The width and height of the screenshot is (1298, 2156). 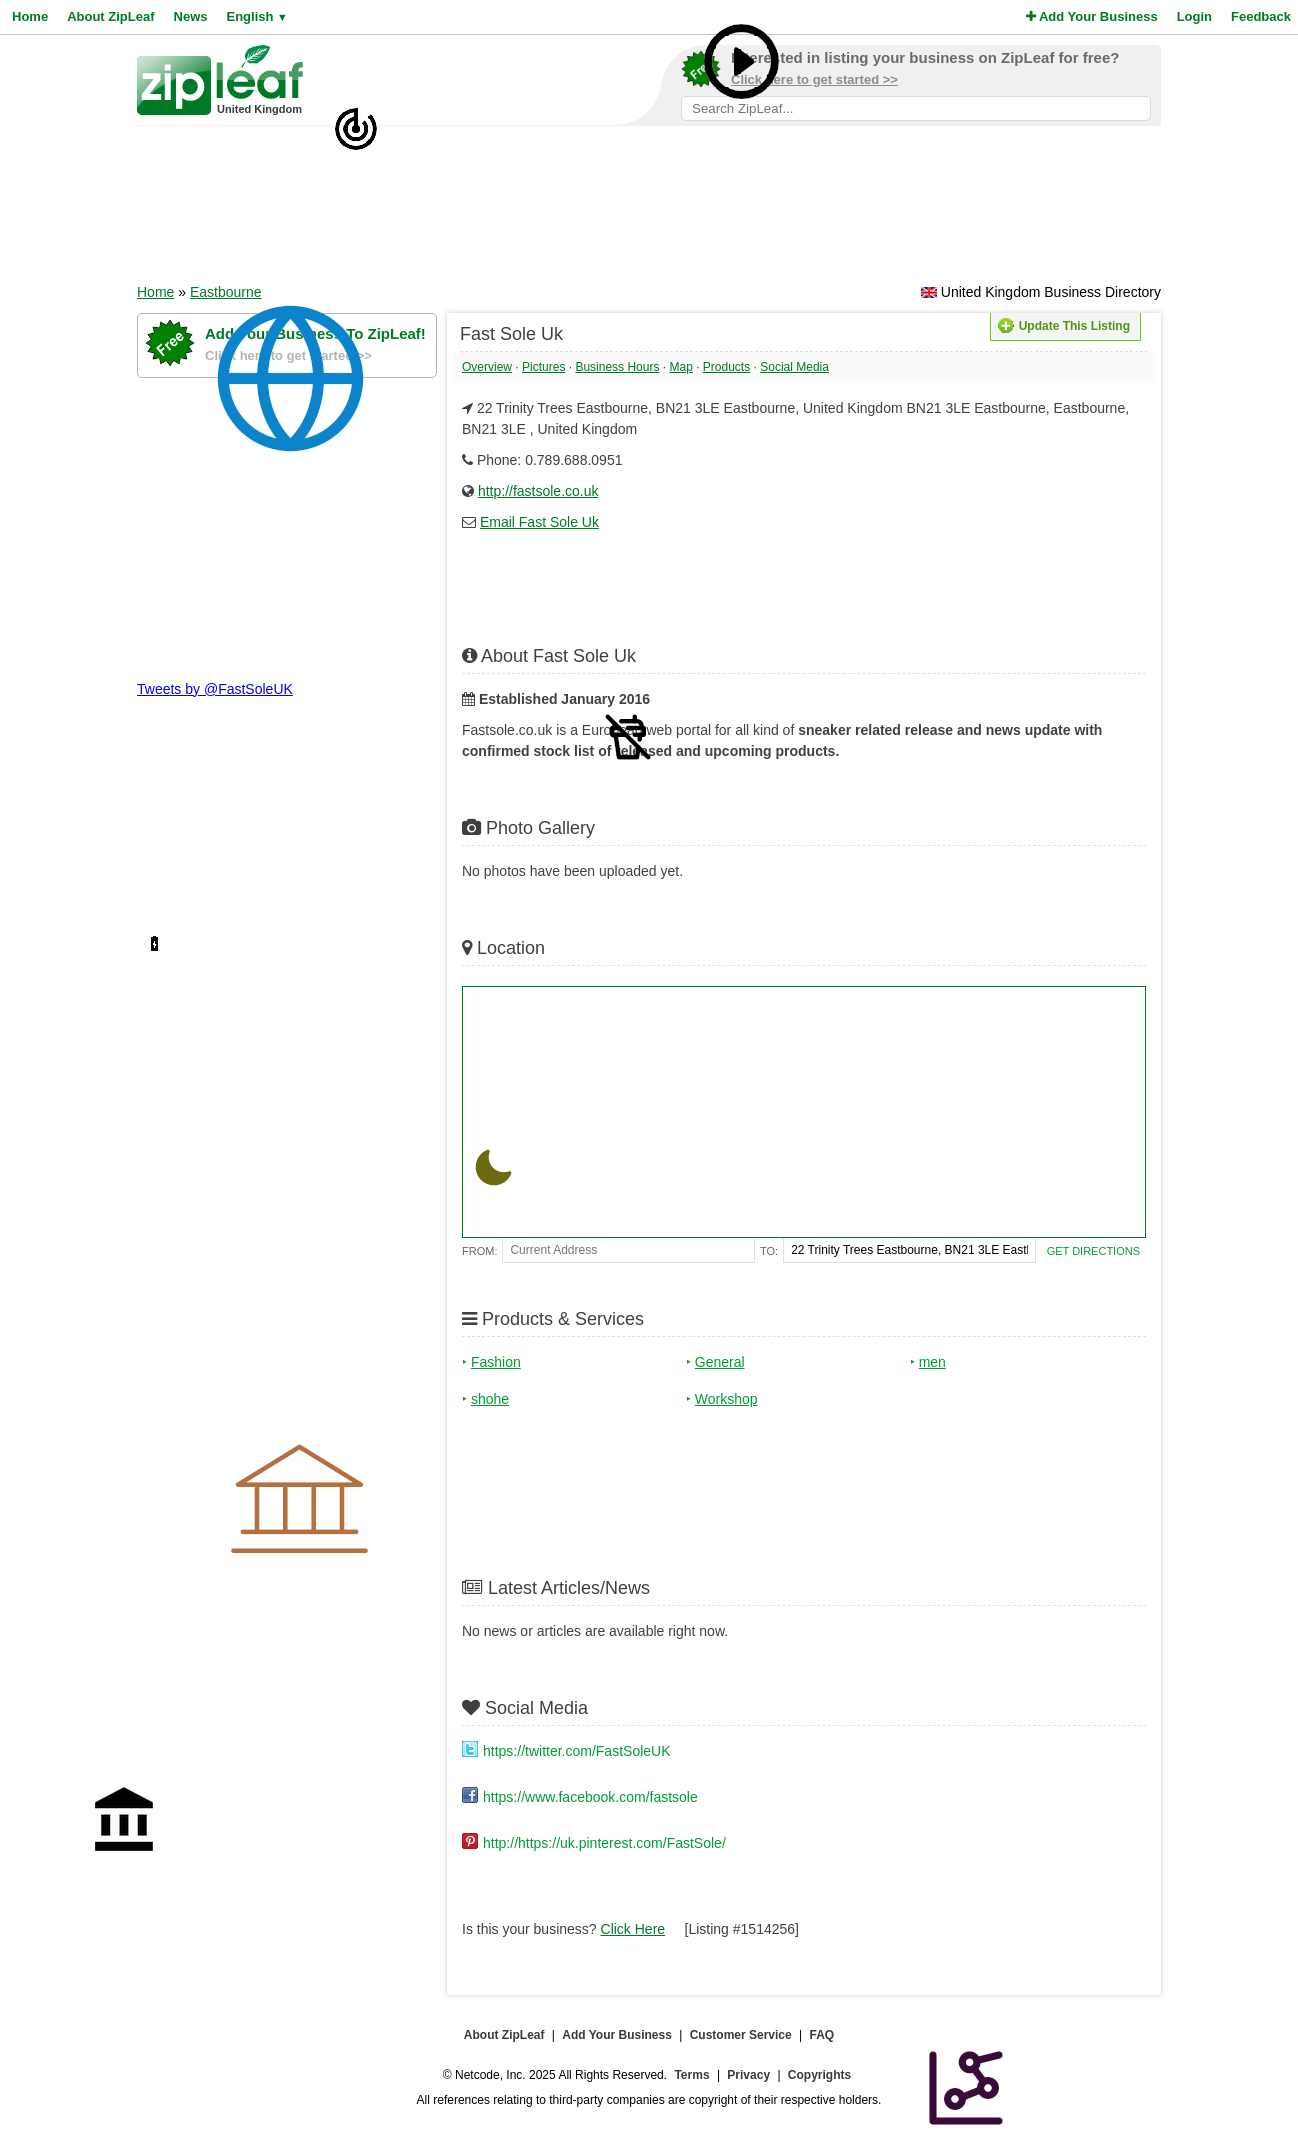 I want to click on view scatter plot data visualization, so click(x=966, y=2088).